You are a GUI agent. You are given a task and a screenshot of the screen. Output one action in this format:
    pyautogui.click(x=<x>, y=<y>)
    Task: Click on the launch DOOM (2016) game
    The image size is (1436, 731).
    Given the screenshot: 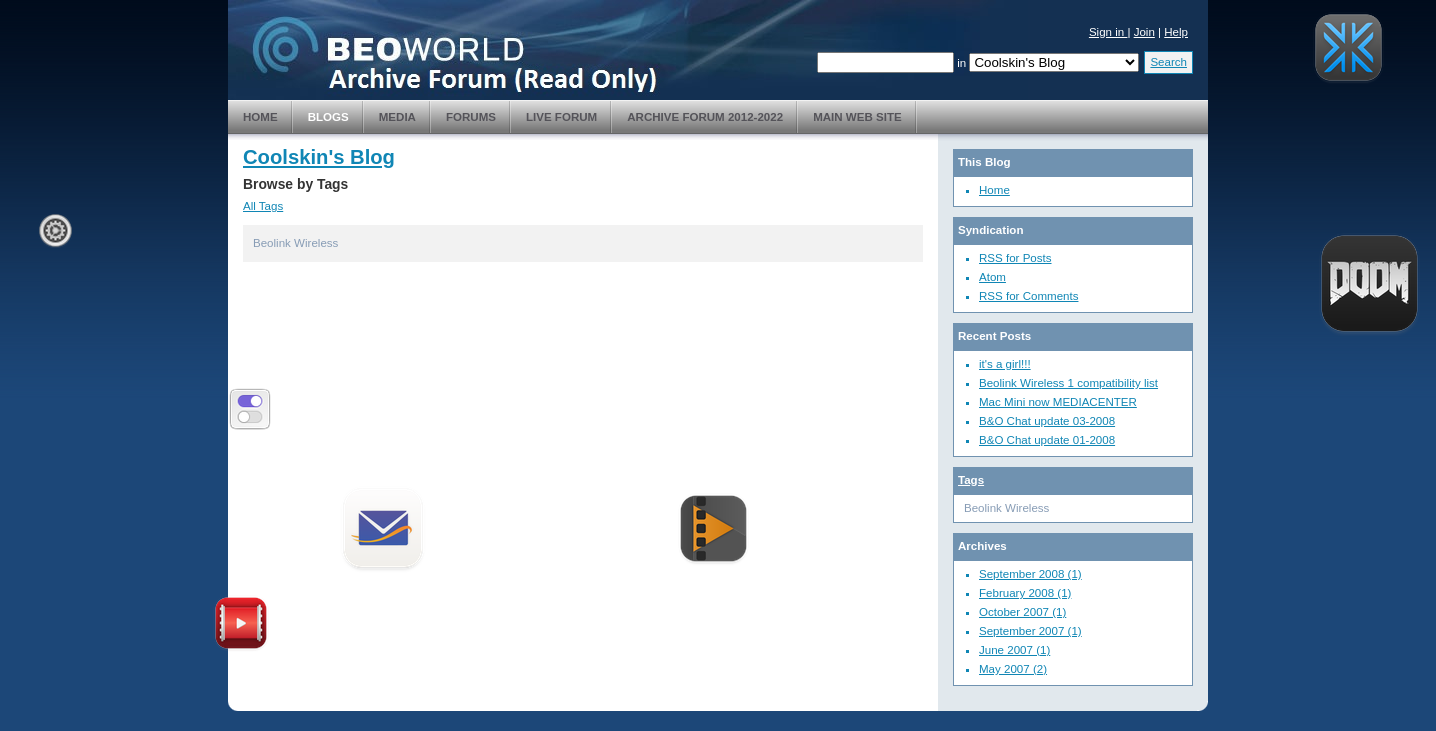 What is the action you would take?
    pyautogui.click(x=1369, y=283)
    